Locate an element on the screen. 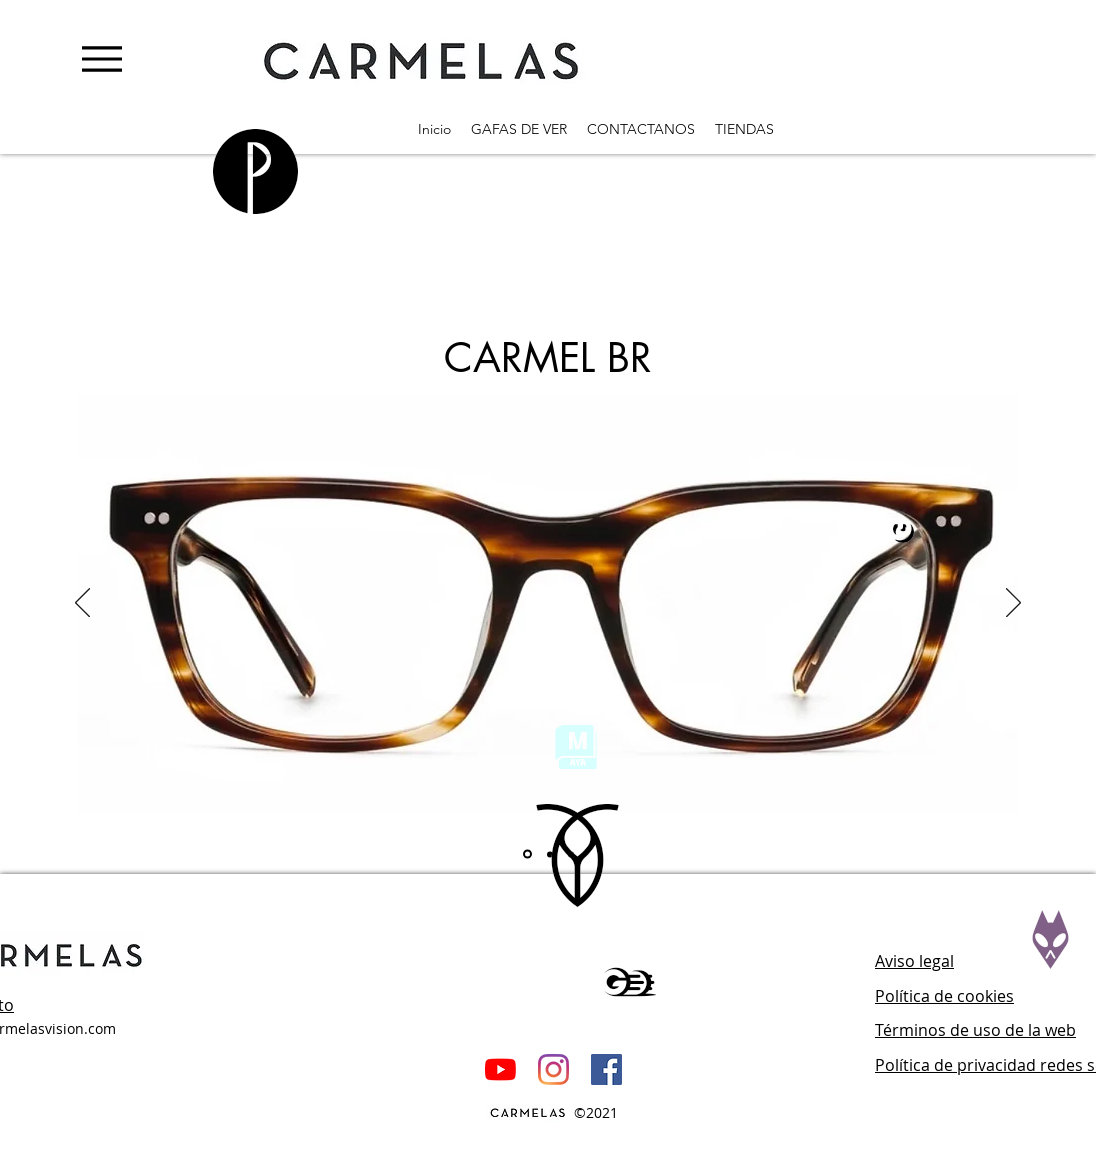  visit genius lyrics website is located at coordinates (903, 533).